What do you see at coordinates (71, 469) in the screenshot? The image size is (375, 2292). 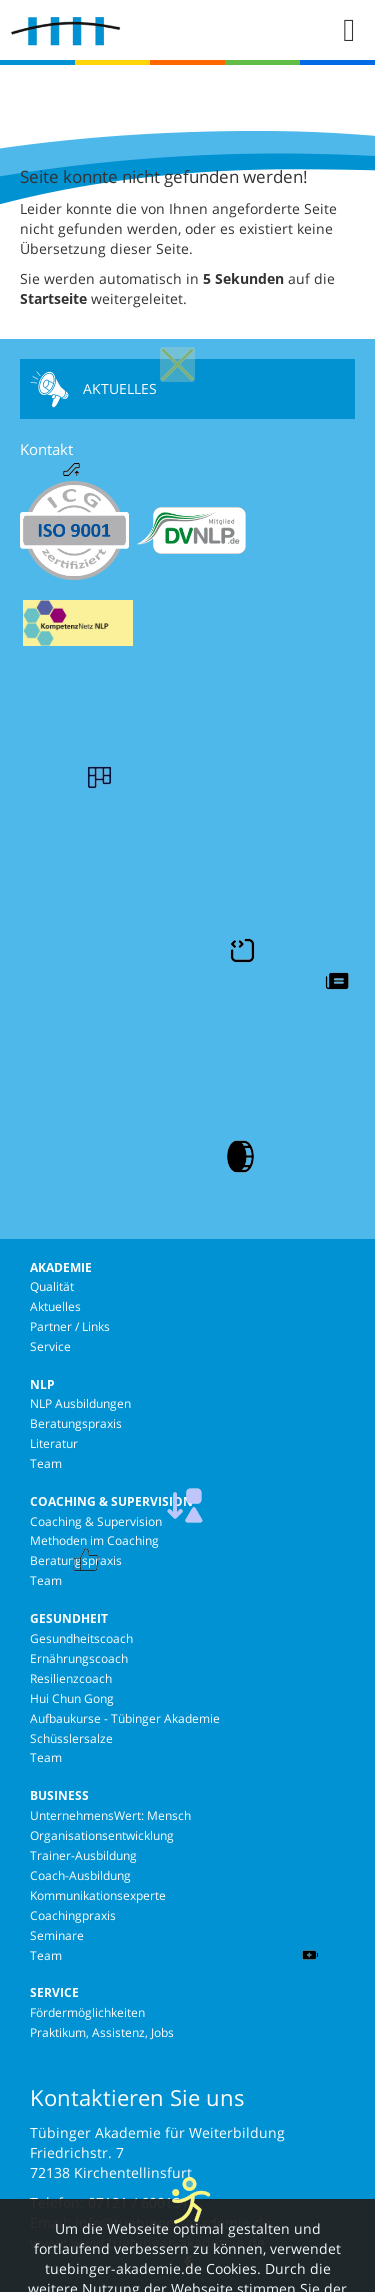 I see `indicates escalator going up` at bounding box center [71, 469].